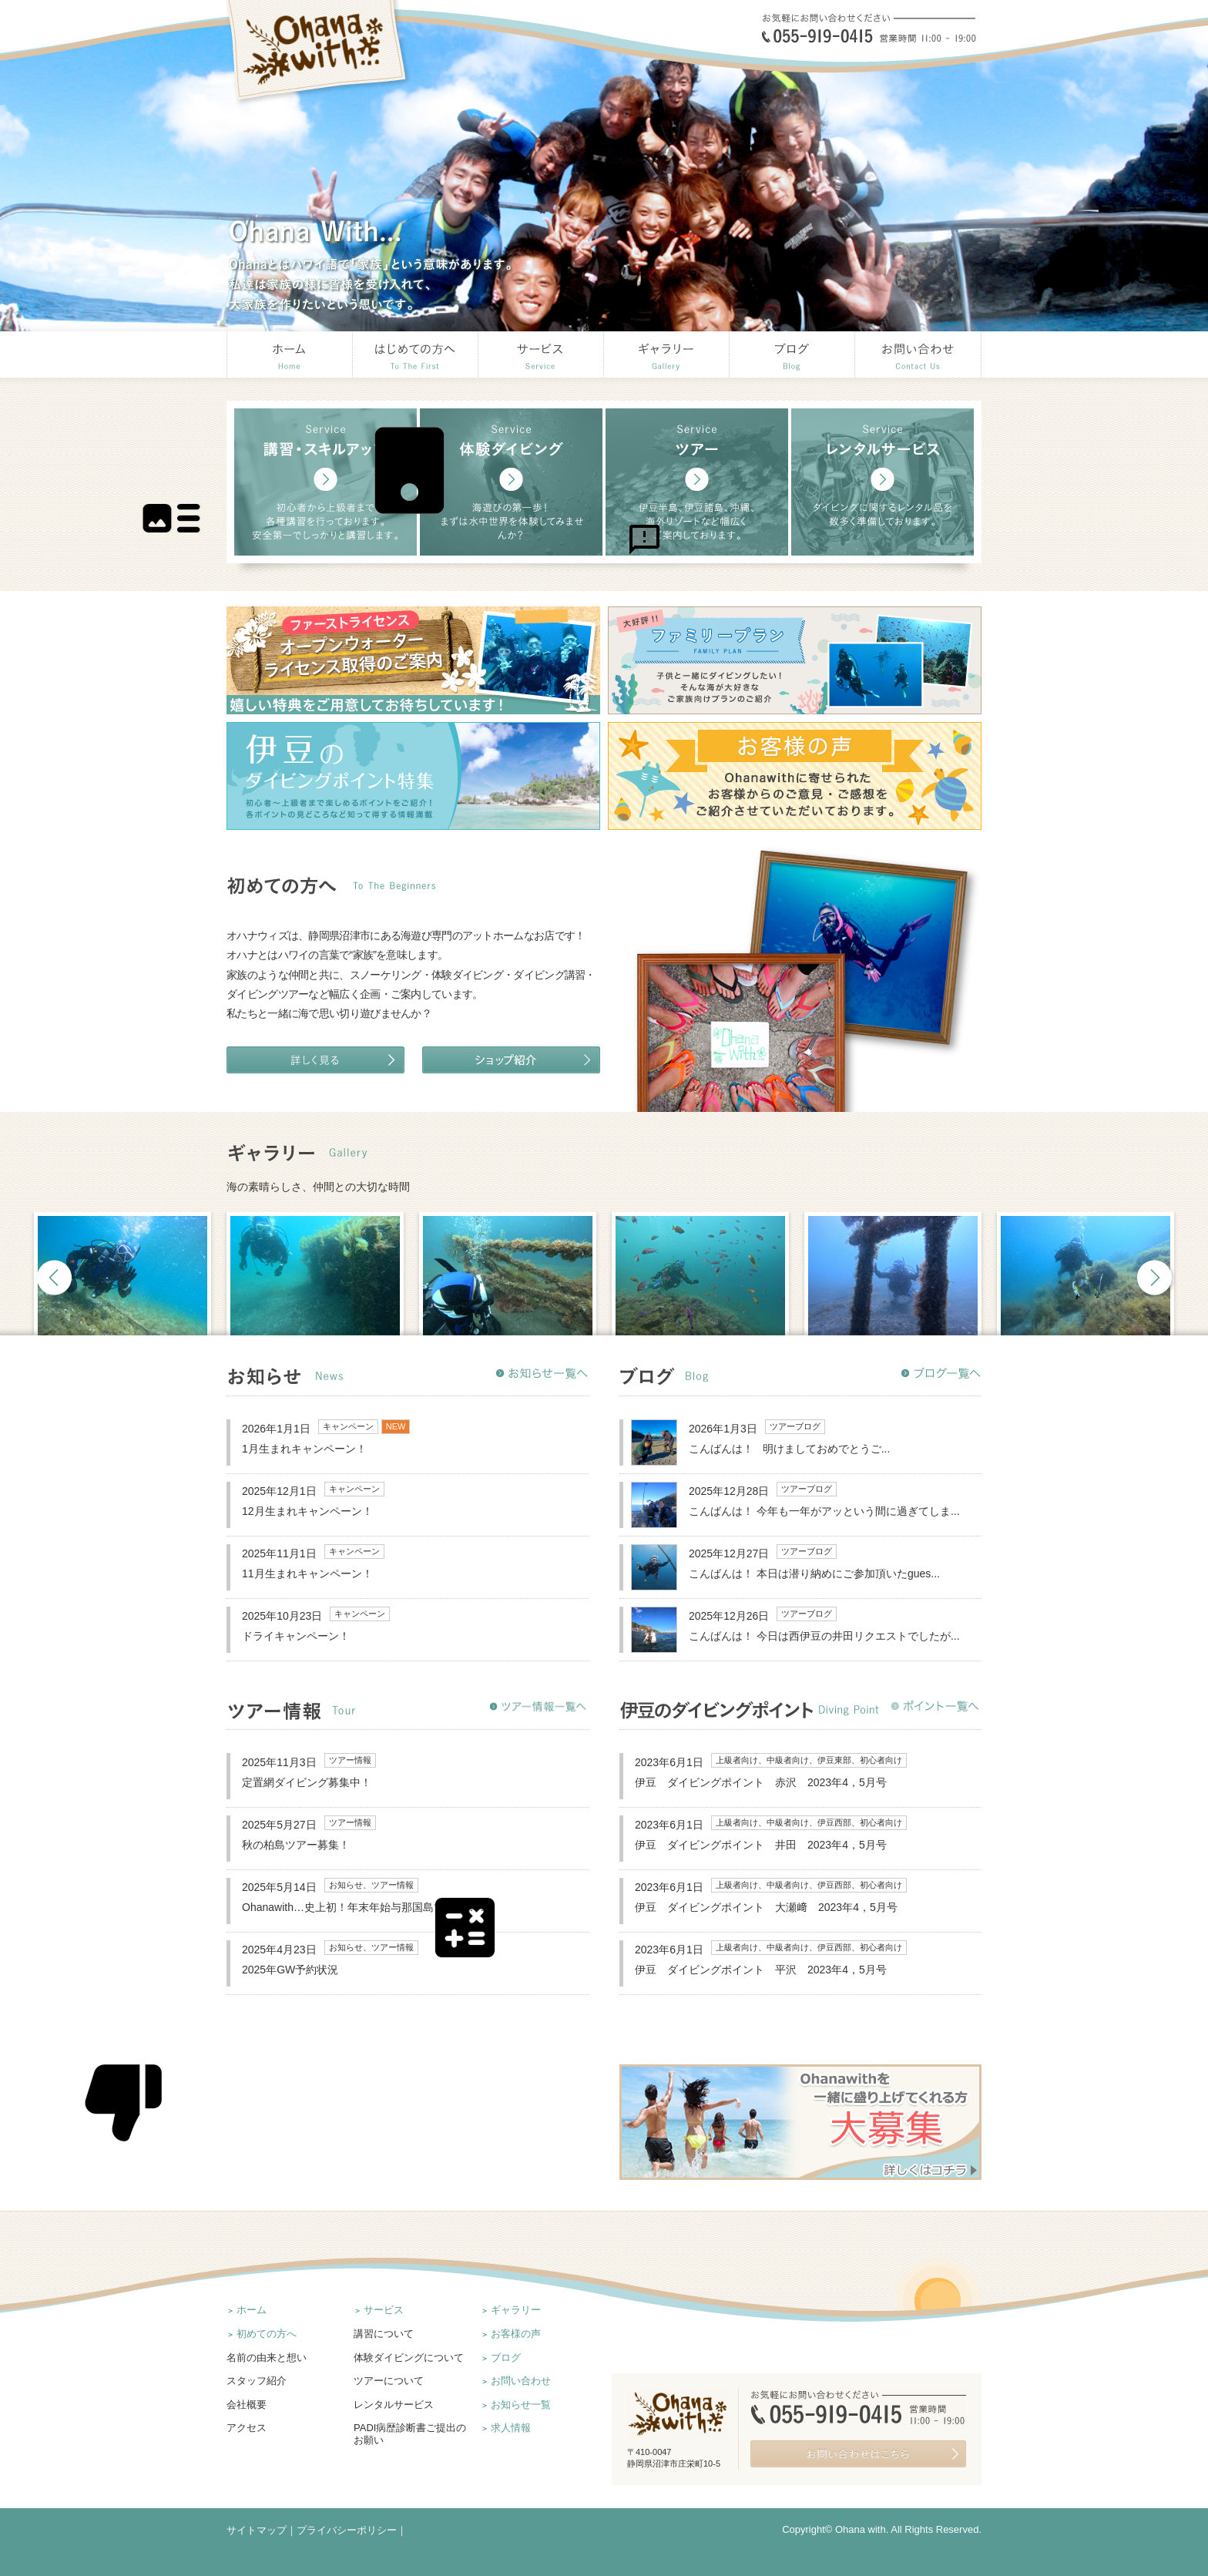 The height and width of the screenshot is (2576, 1208). What do you see at coordinates (171, 518) in the screenshot?
I see `view media with text description` at bounding box center [171, 518].